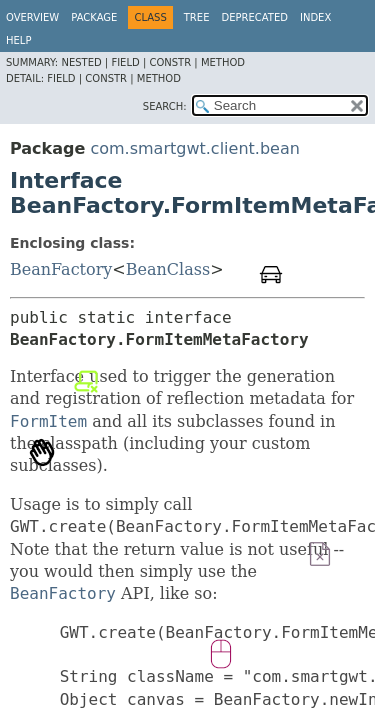 The height and width of the screenshot is (720, 375). Describe the element at coordinates (221, 654) in the screenshot. I see `indicates mouse input or cursor control settings` at that location.